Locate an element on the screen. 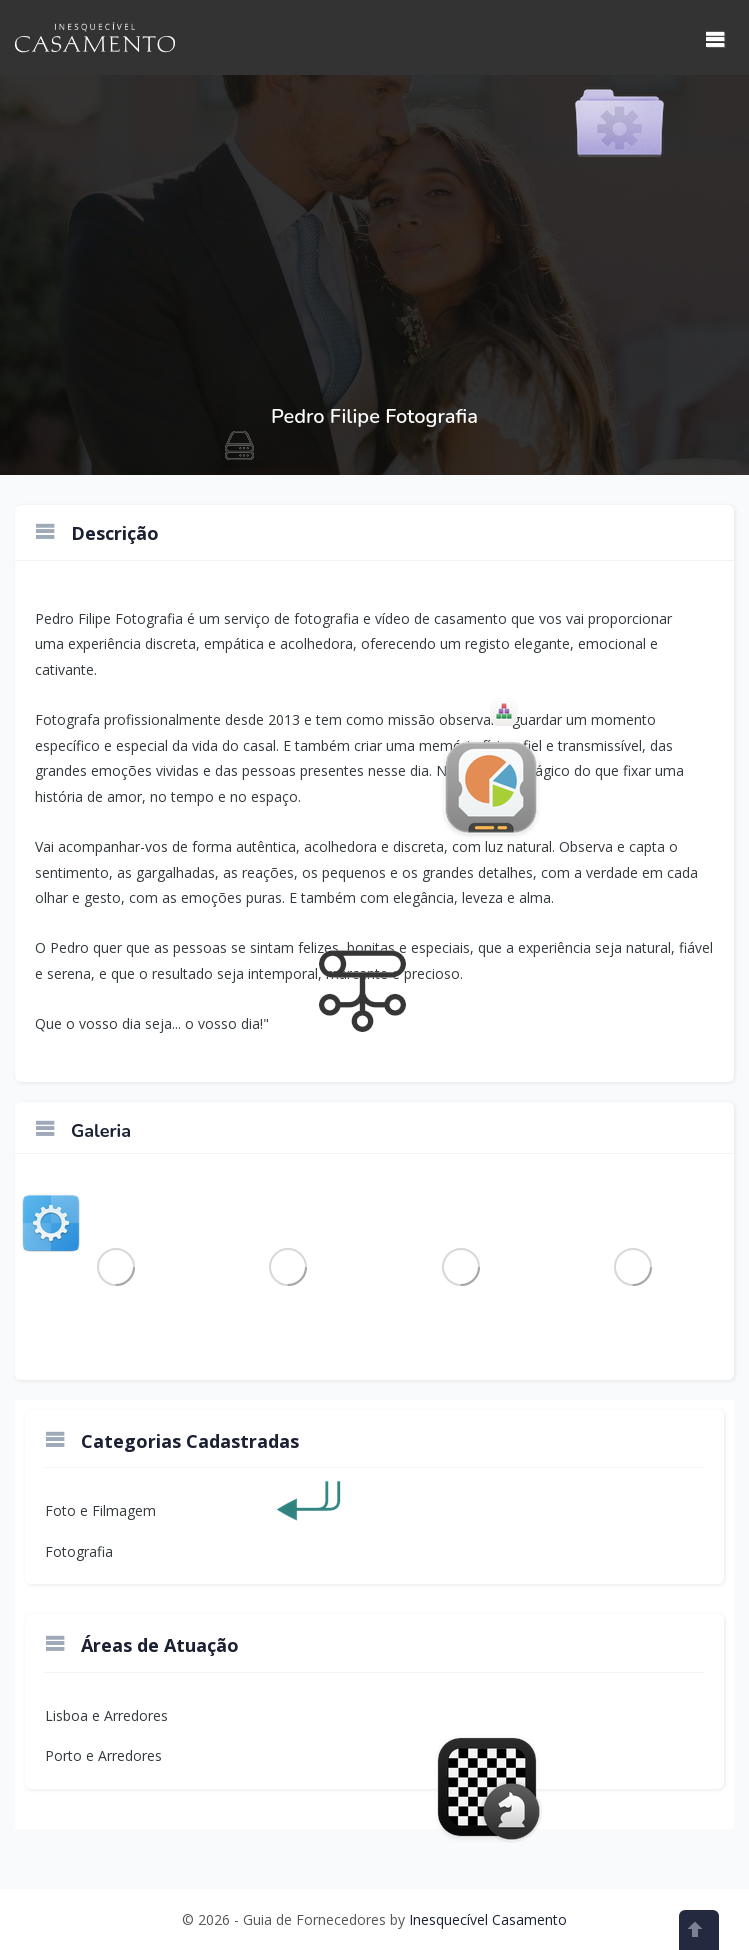 This screenshot has width=749, height=1950. reply all to an email message is located at coordinates (307, 1500).